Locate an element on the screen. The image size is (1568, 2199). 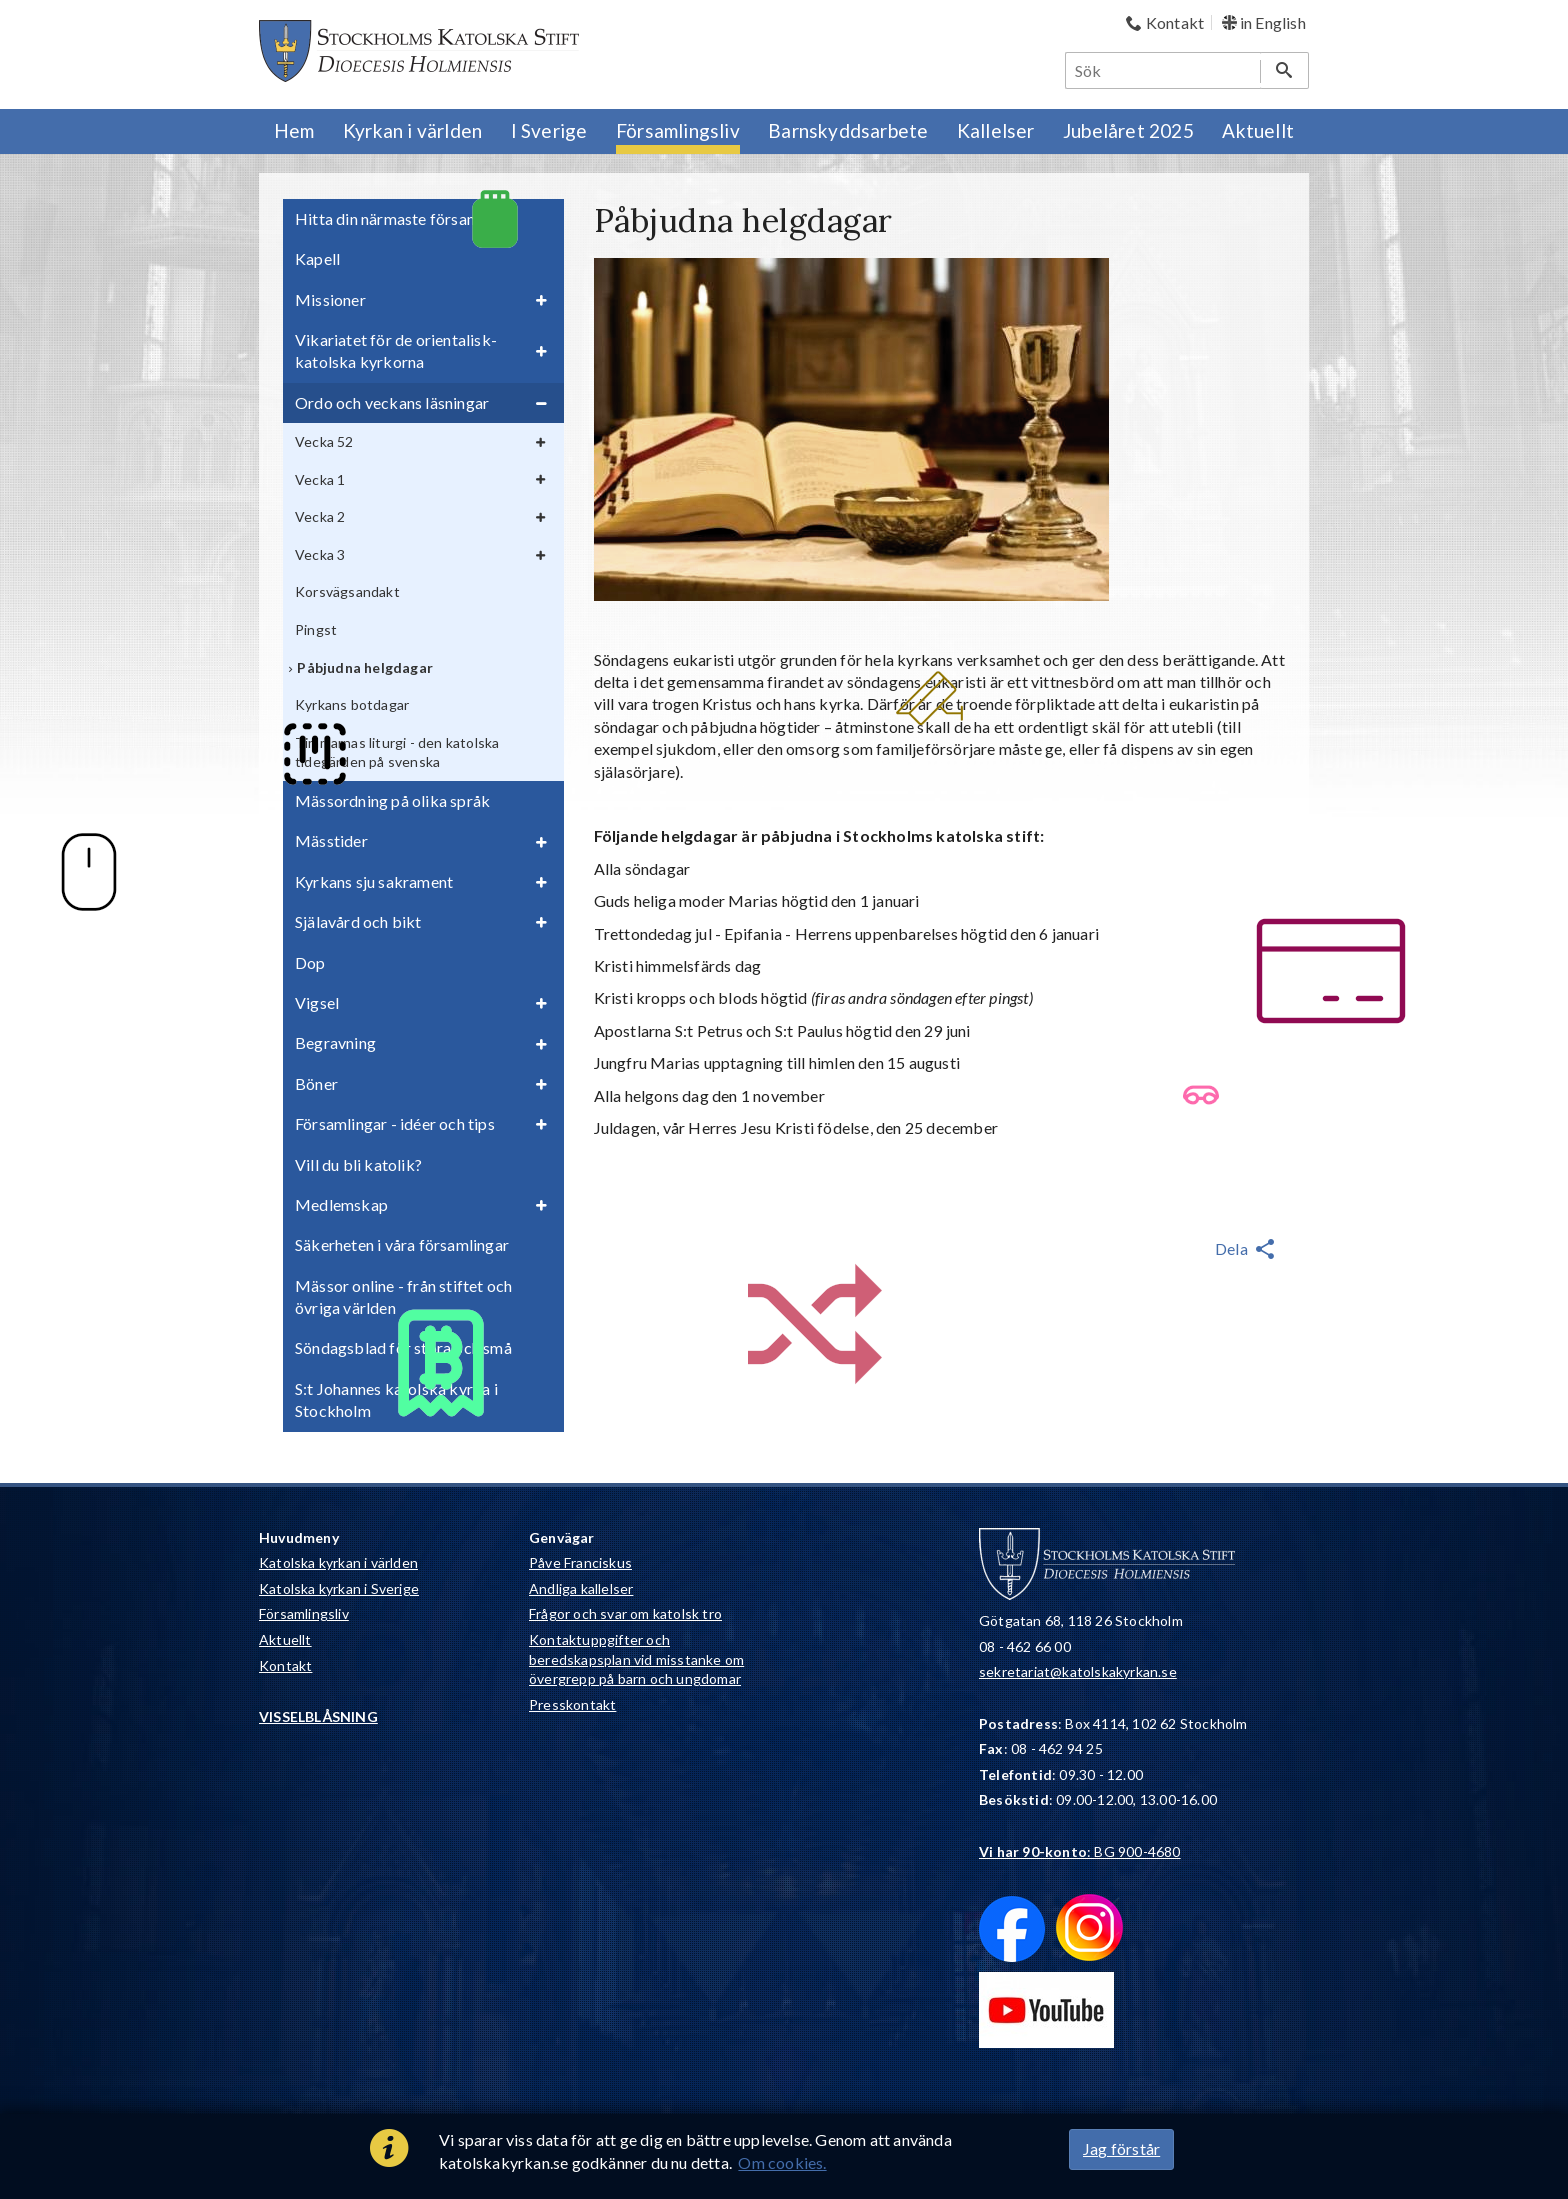
manage payment methods is located at coordinates (1331, 971).